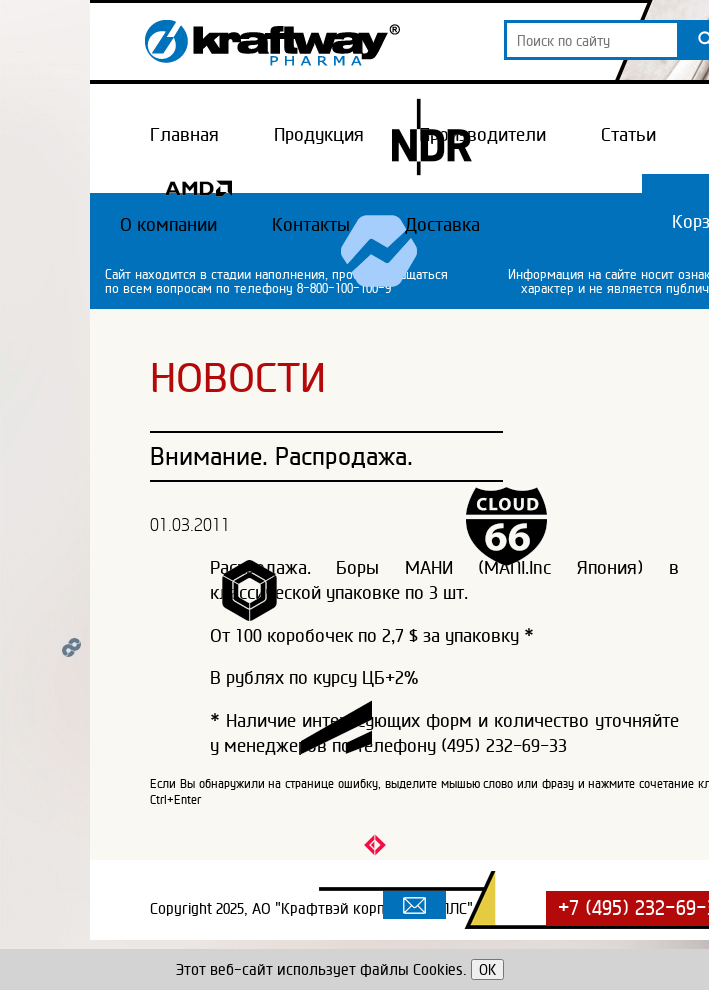 This screenshot has width=709, height=990. I want to click on indicates the app uses Jetpack Compose, so click(249, 590).